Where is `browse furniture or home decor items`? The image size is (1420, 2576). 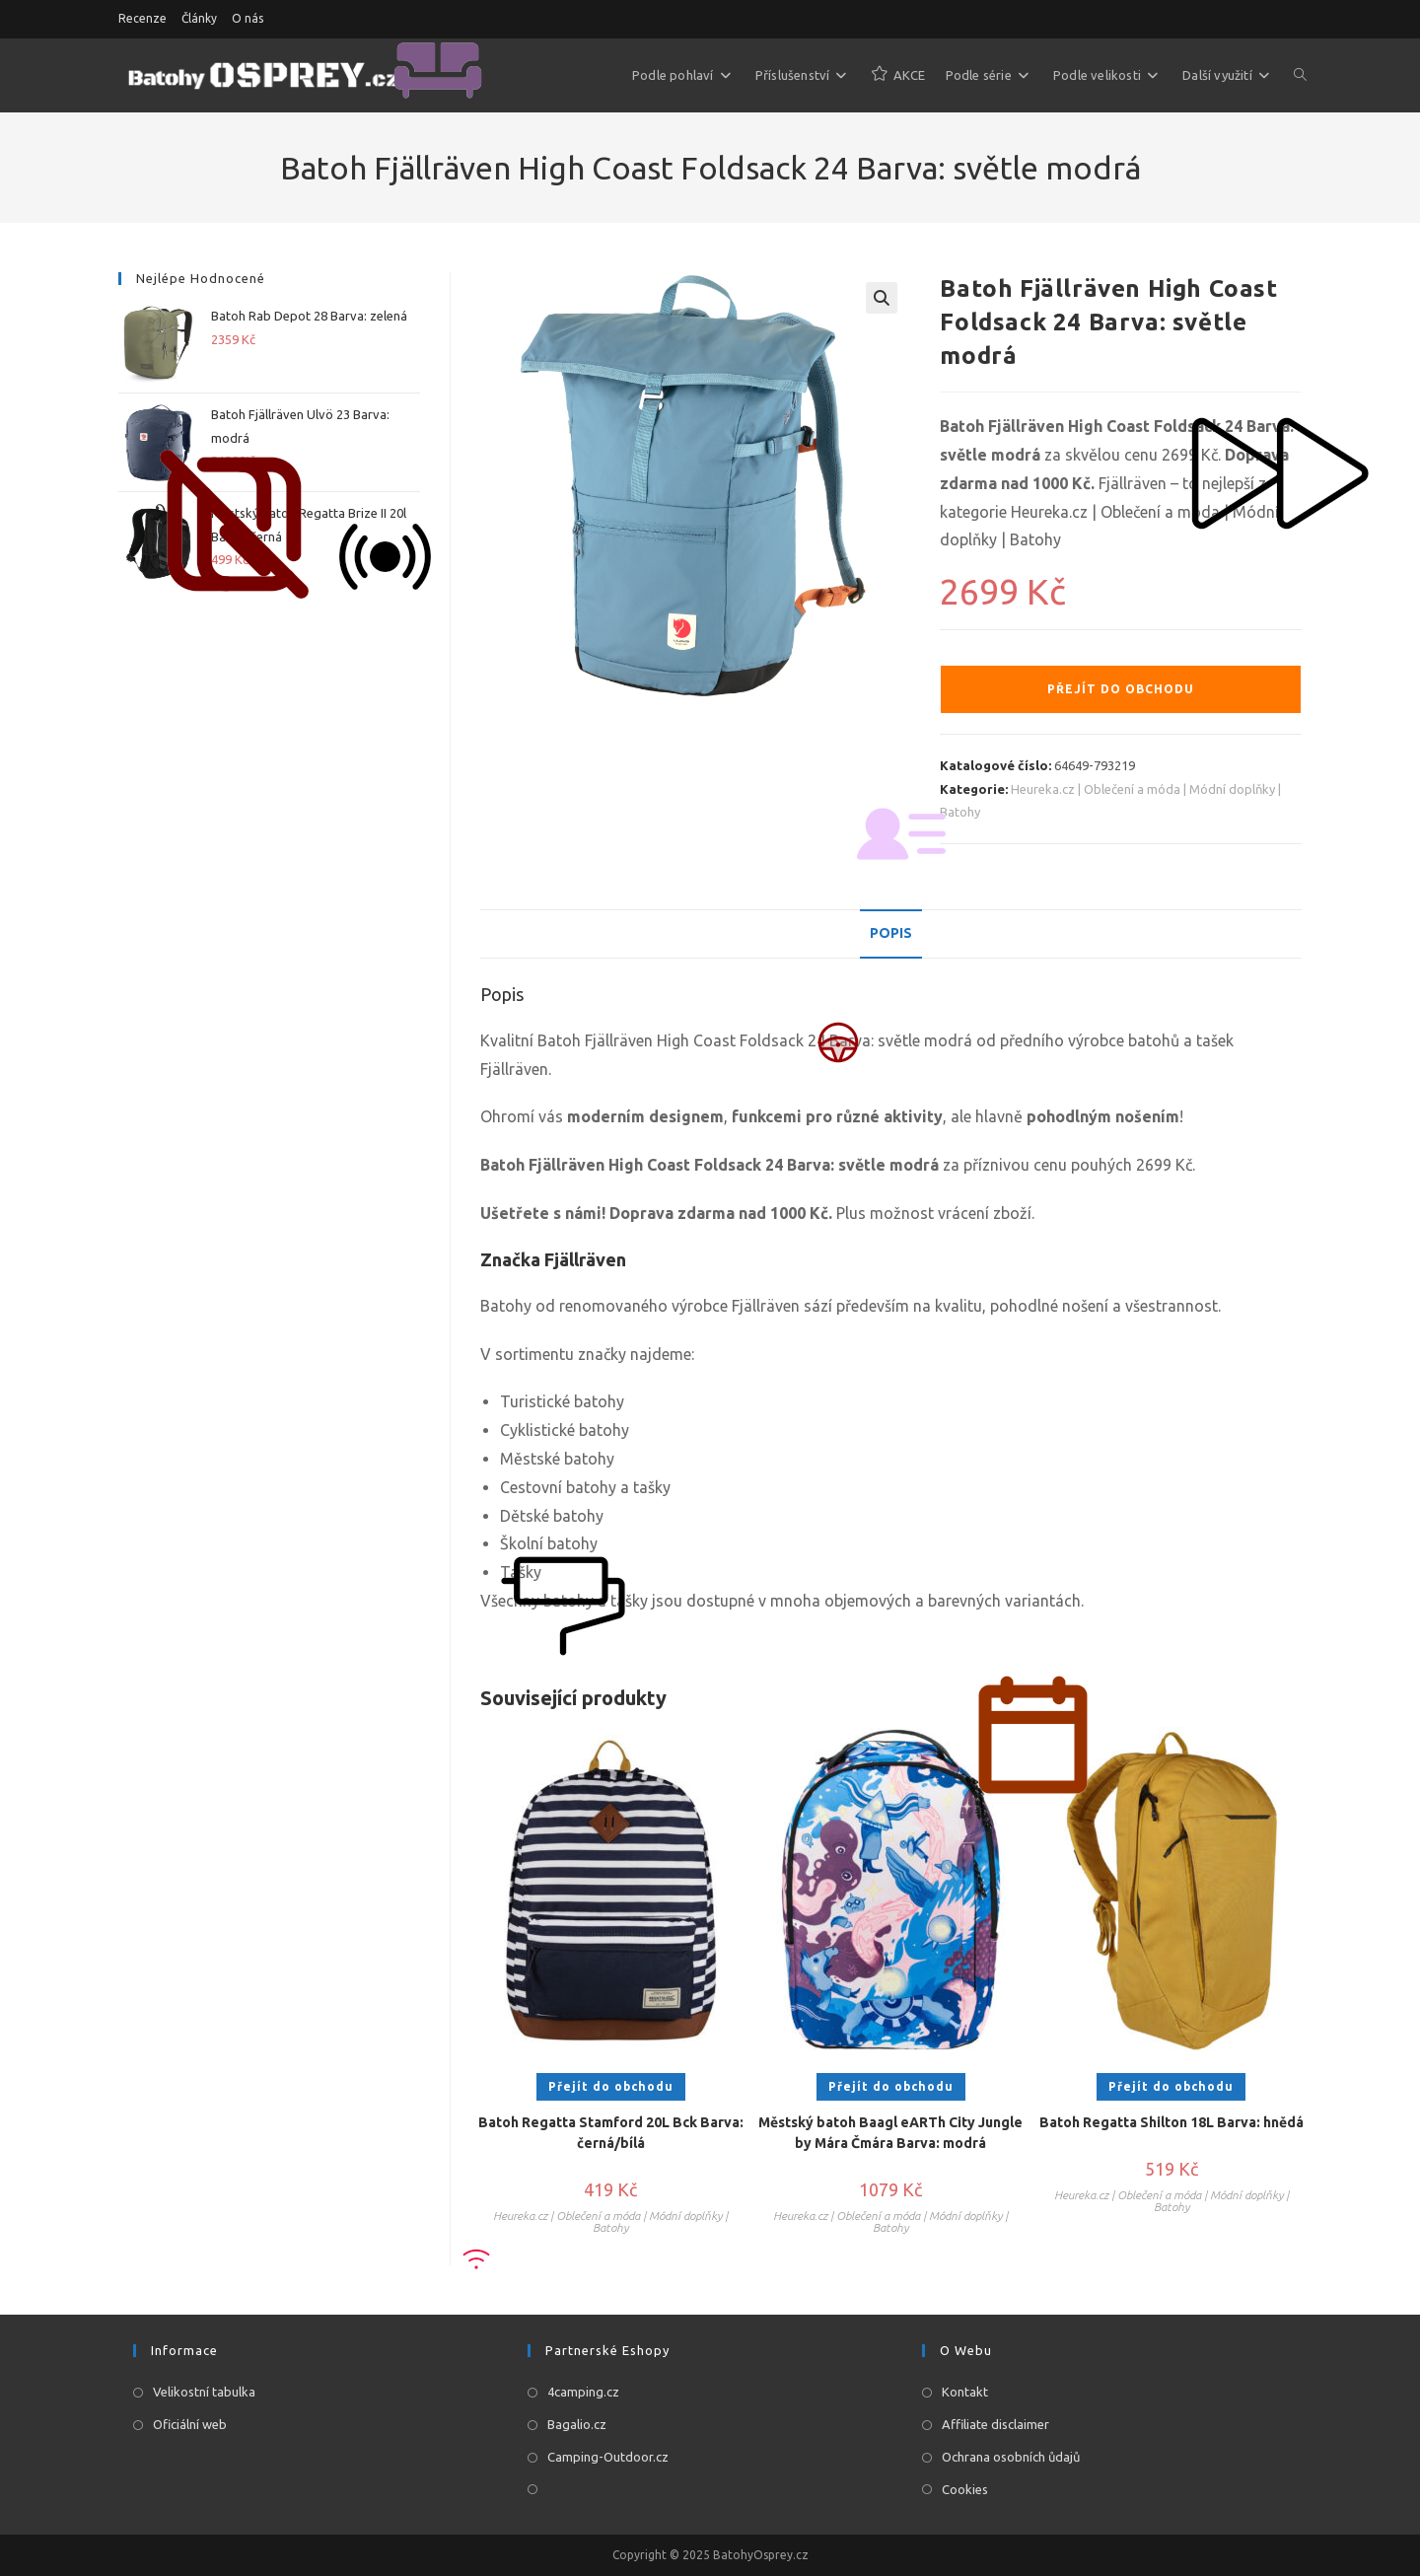
browse furniture or home decor items is located at coordinates (438, 69).